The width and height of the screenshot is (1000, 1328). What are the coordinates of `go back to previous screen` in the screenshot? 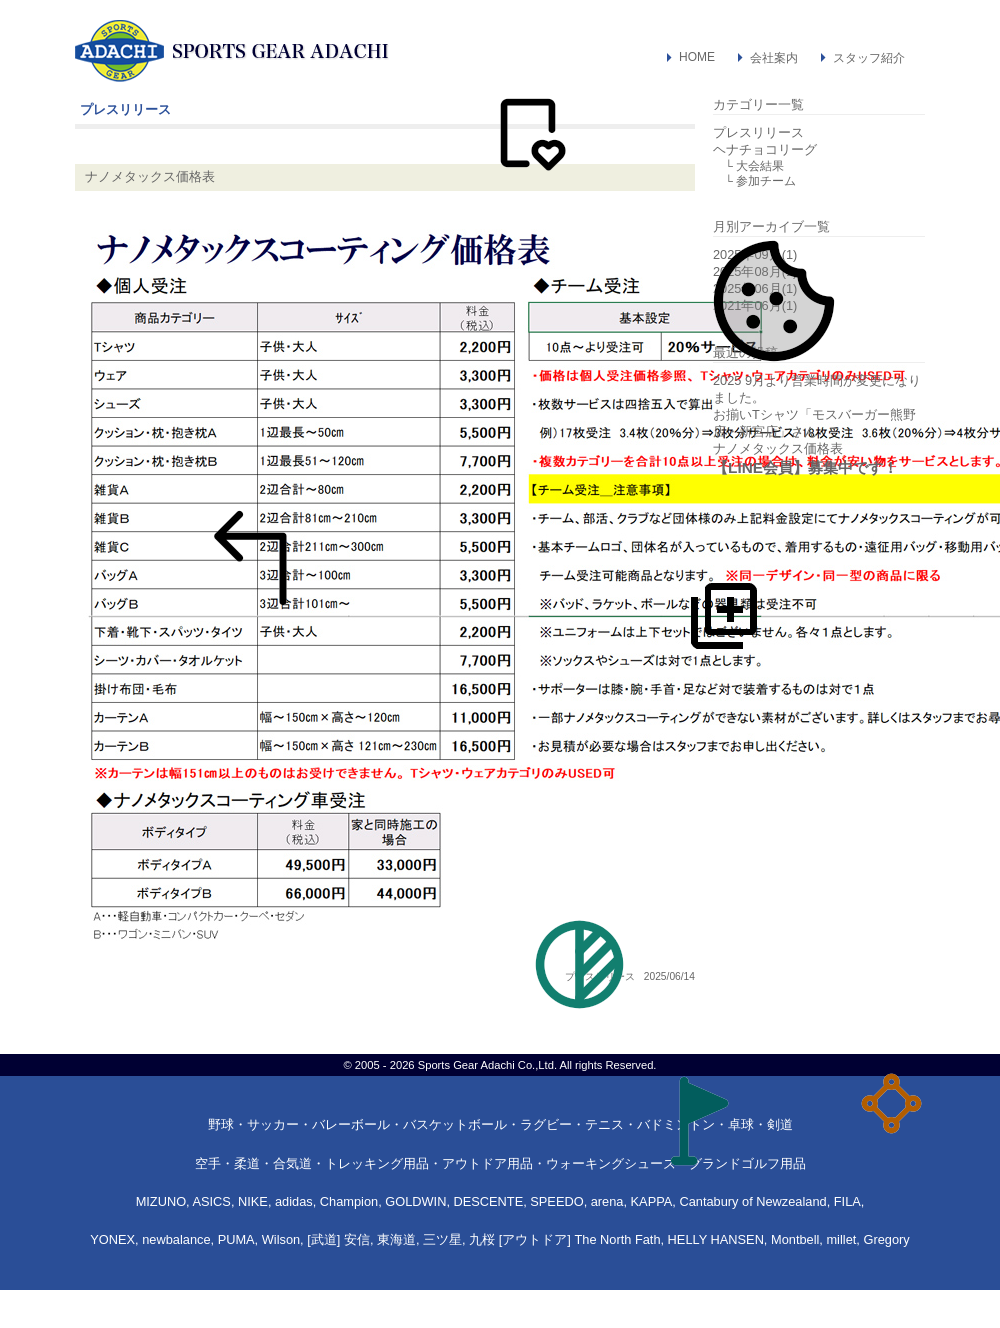 It's located at (254, 558).